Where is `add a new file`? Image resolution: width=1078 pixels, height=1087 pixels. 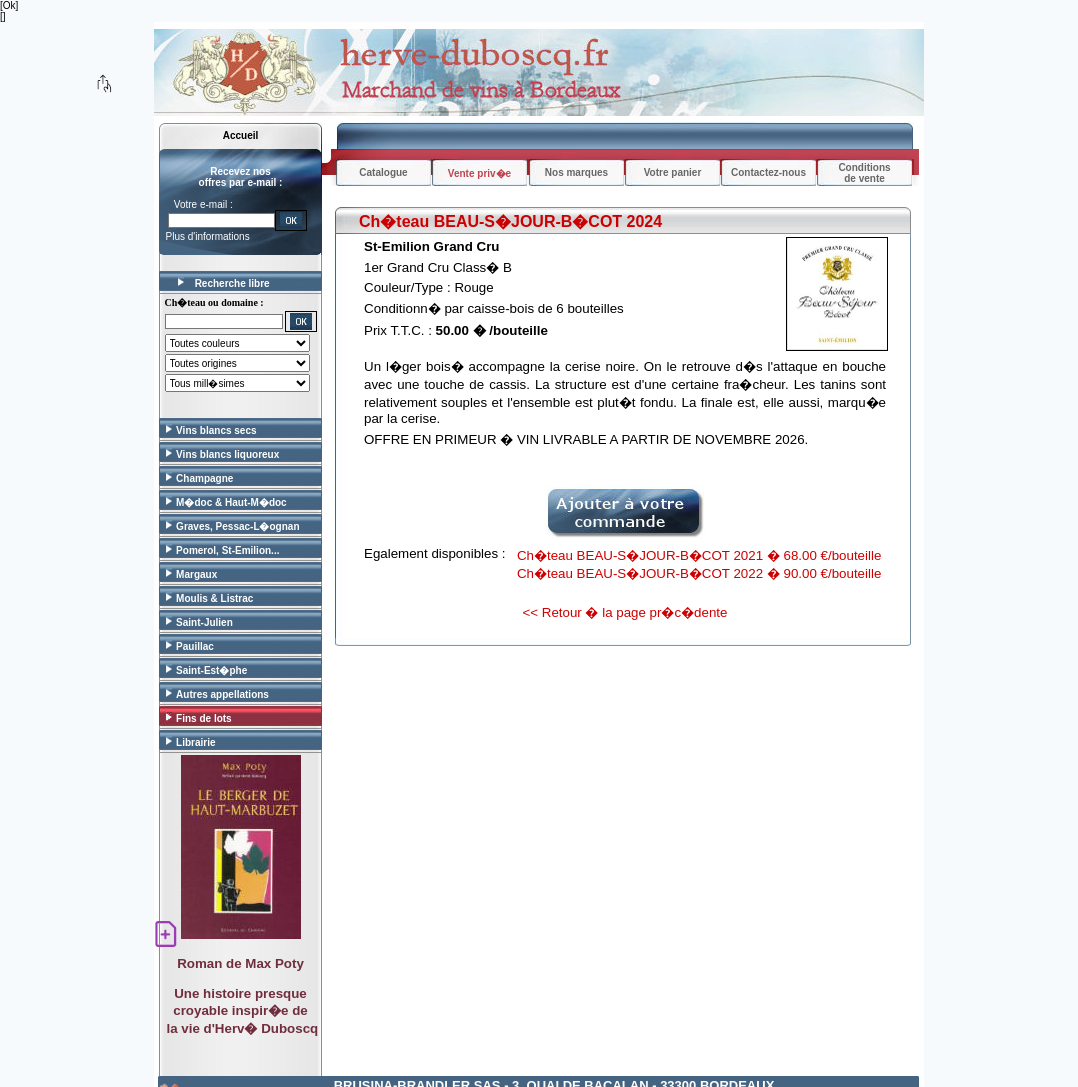 add a new file is located at coordinates (165, 934).